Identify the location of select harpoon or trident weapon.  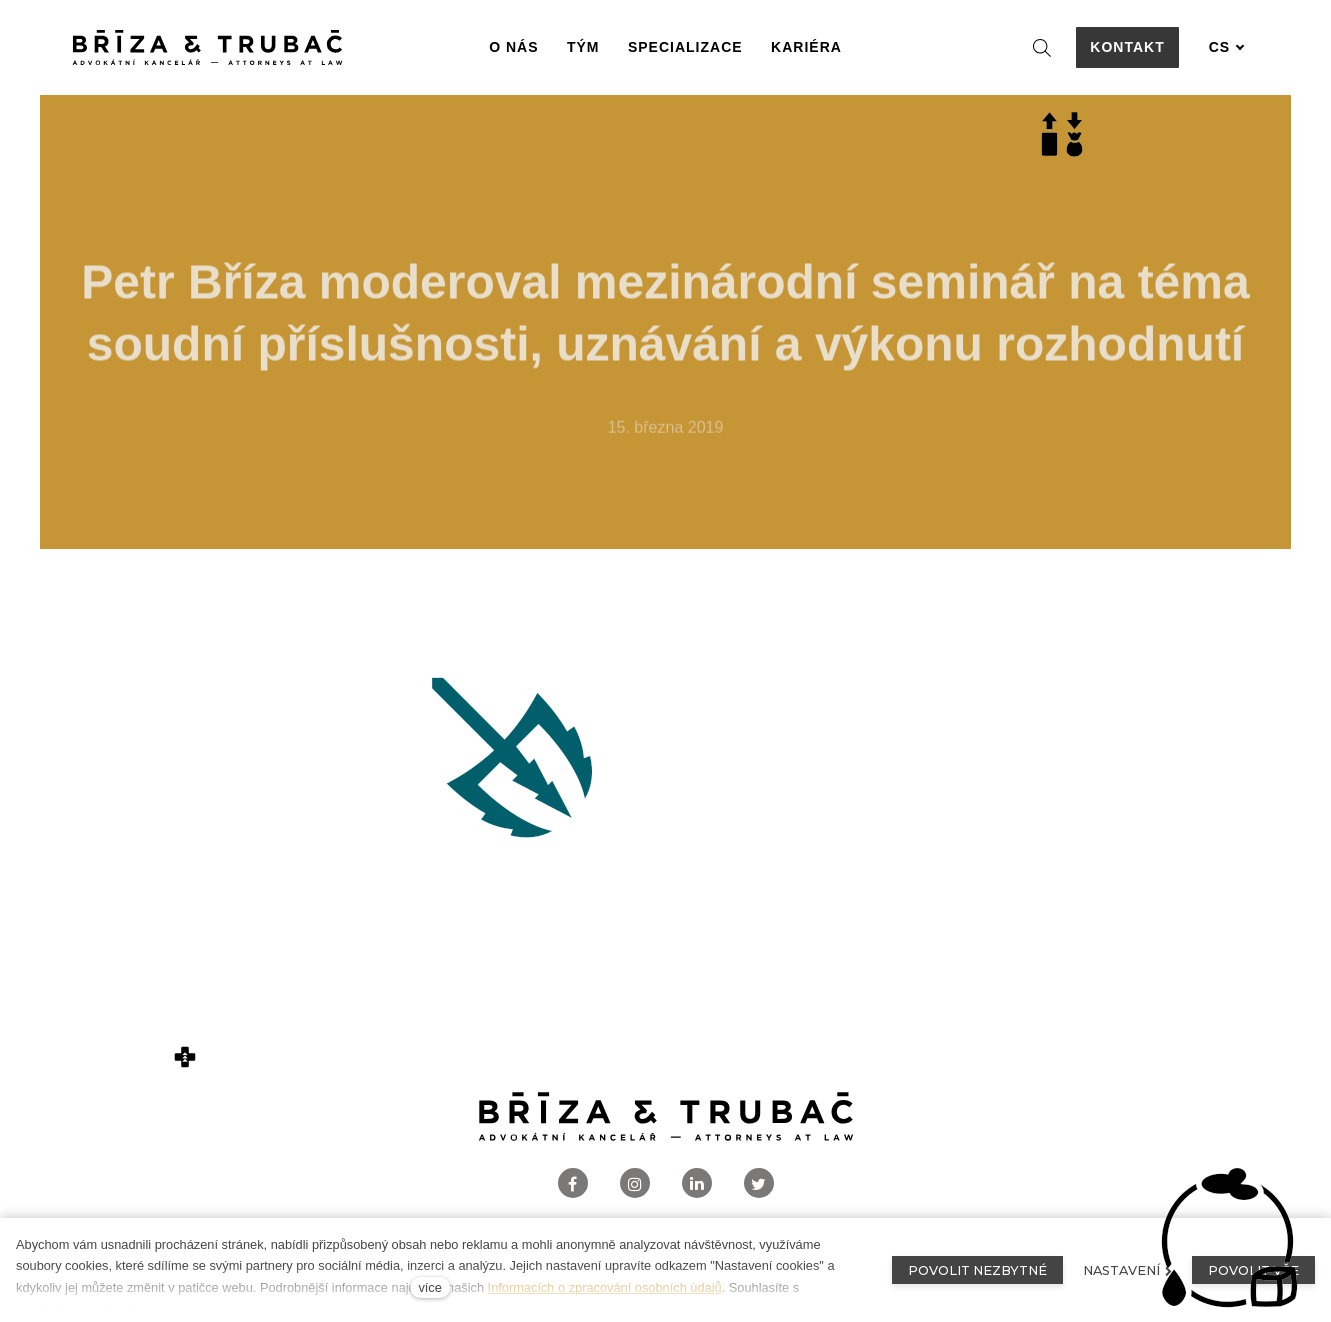
(513, 757).